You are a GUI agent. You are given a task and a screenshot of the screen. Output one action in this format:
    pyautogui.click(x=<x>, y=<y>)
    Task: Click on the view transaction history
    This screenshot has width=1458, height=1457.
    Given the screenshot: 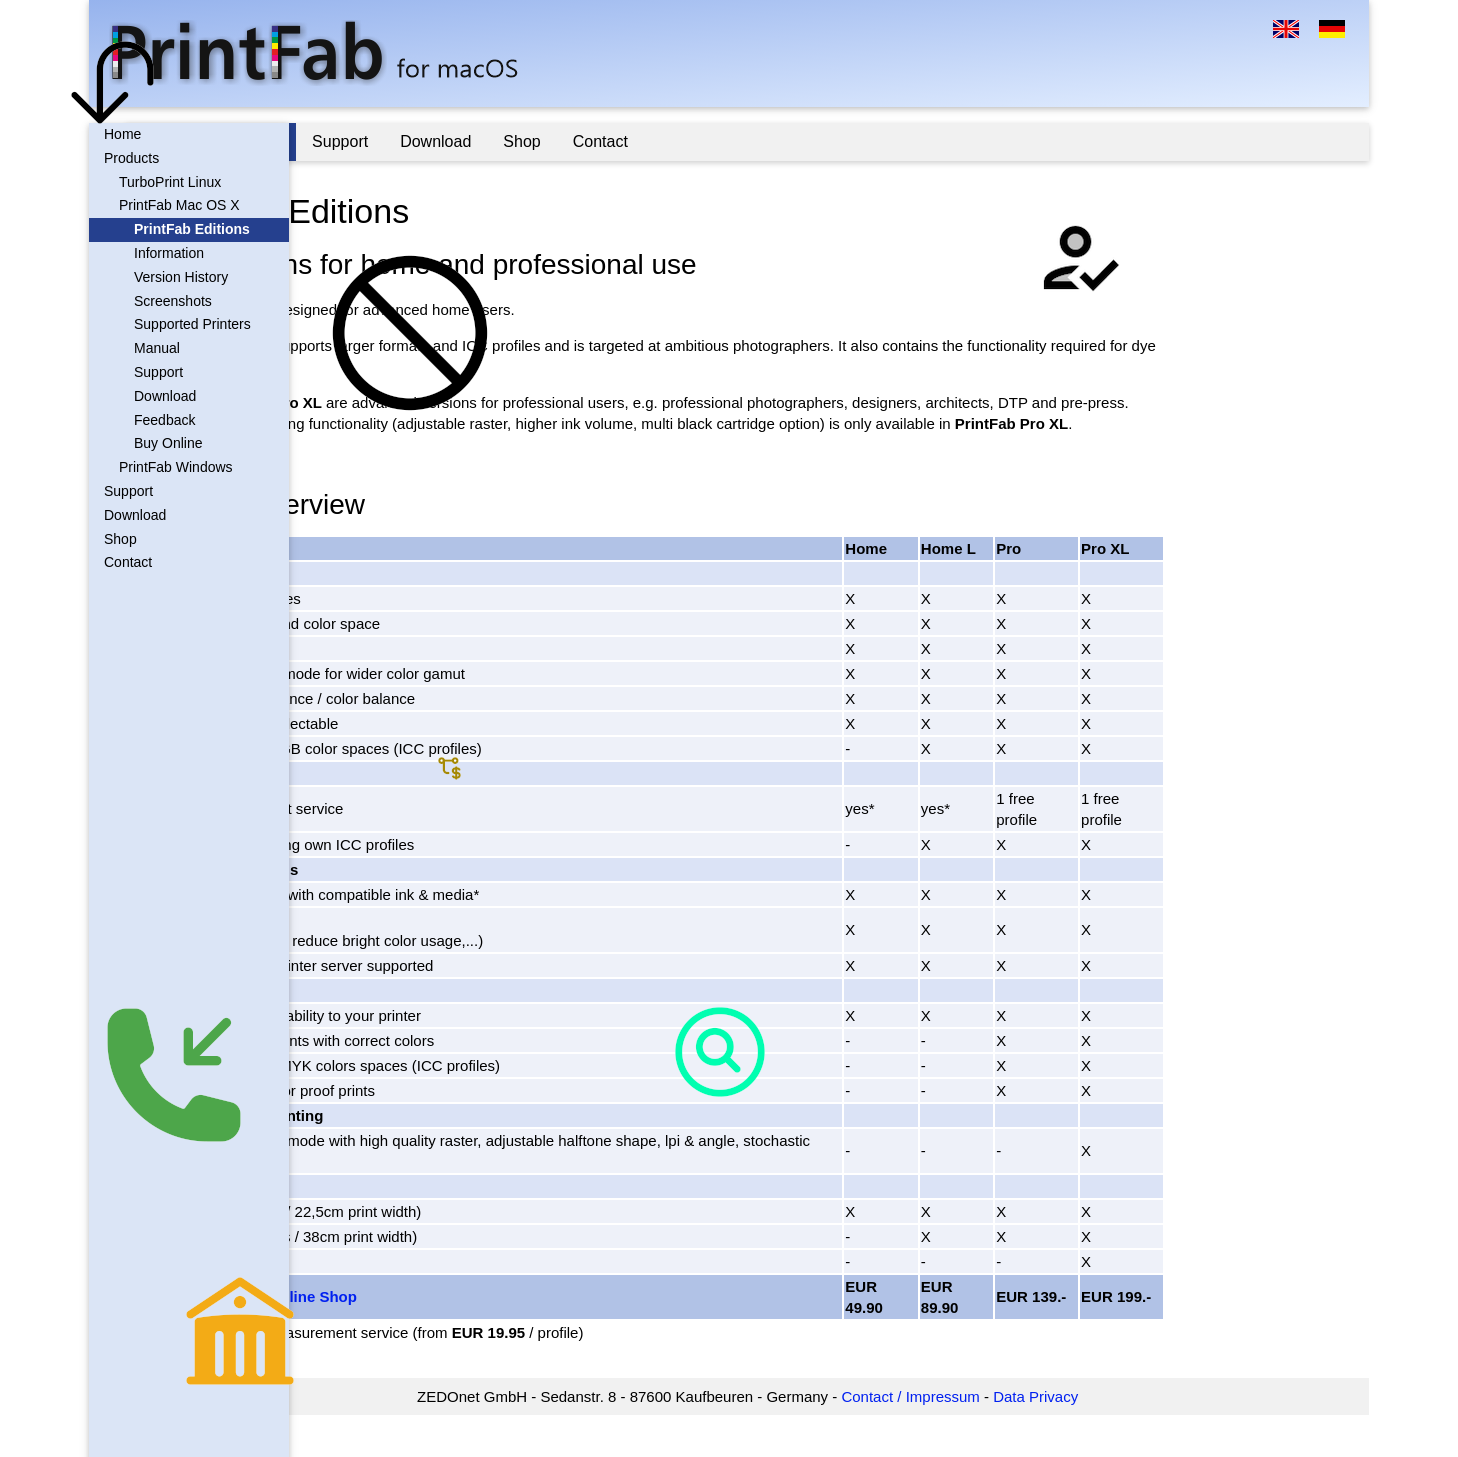 What is the action you would take?
    pyautogui.click(x=449, y=768)
    